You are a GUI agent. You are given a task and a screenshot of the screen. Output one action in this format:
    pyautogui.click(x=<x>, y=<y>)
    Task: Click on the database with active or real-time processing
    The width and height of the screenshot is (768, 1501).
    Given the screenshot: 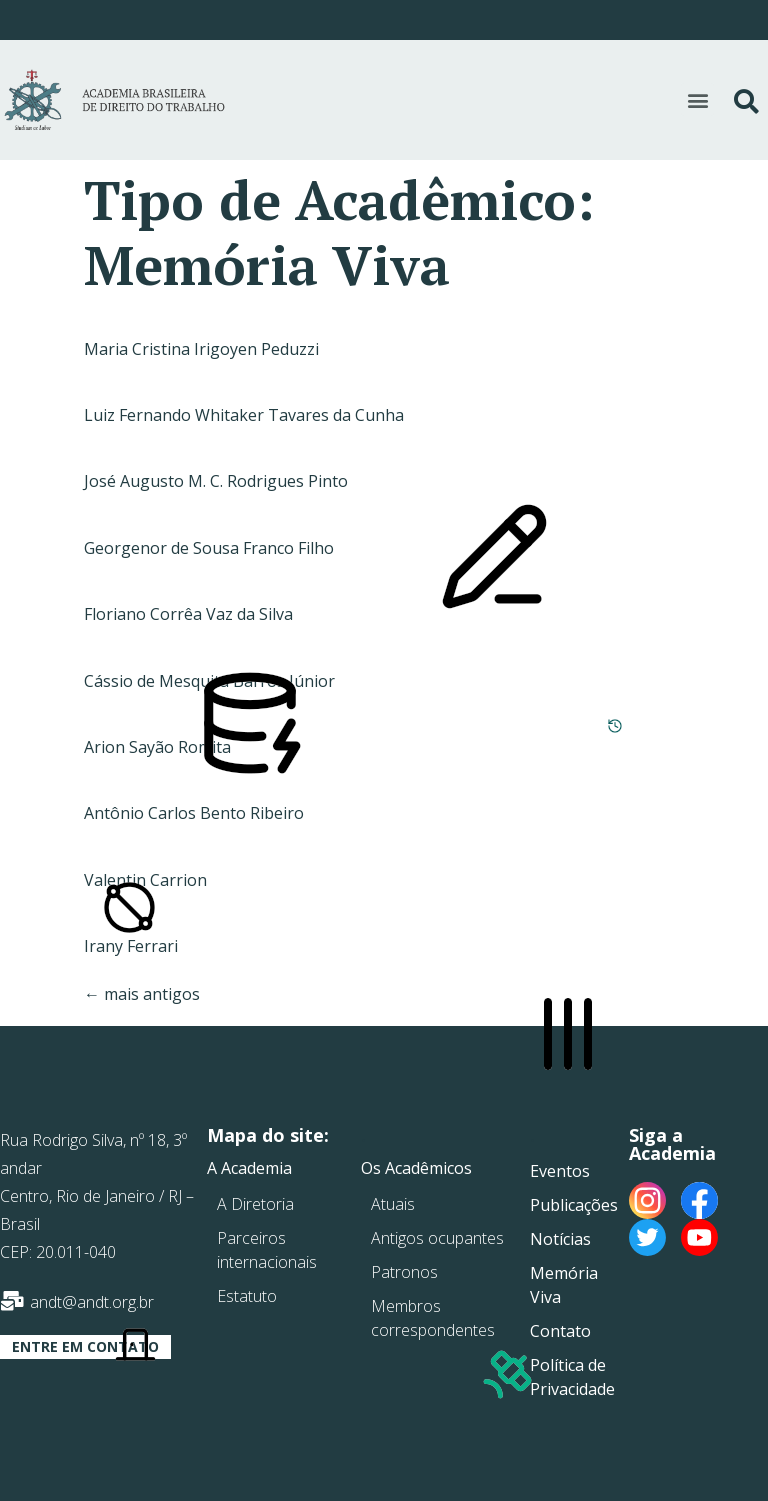 What is the action you would take?
    pyautogui.click(x=250, y=723)
    